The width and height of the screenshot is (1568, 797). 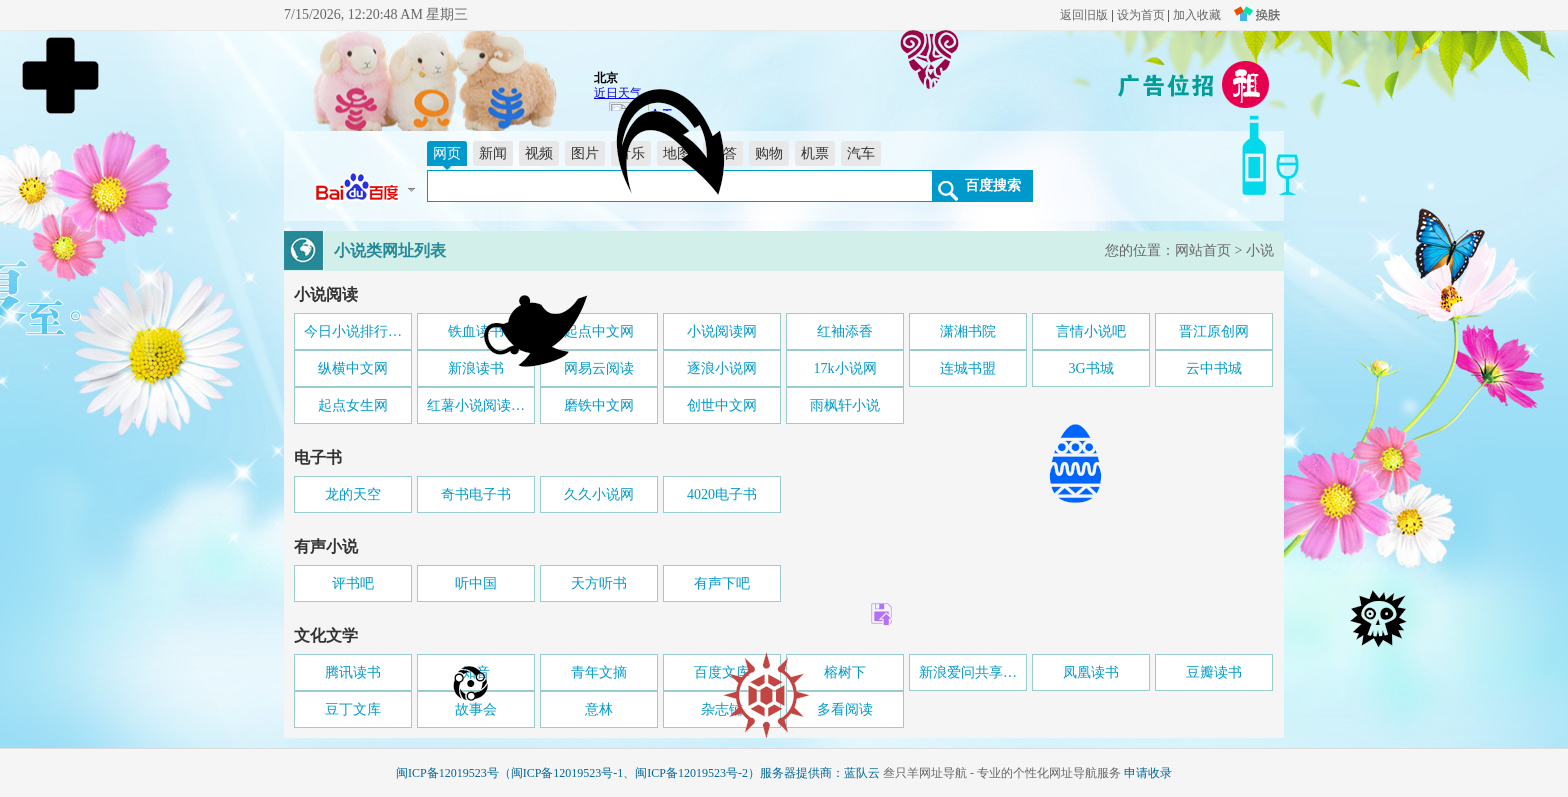 What do you see at coordinates (536, 332) in the screenshot?
I see `access wish or bonus features` at bounding box center [536, 332].